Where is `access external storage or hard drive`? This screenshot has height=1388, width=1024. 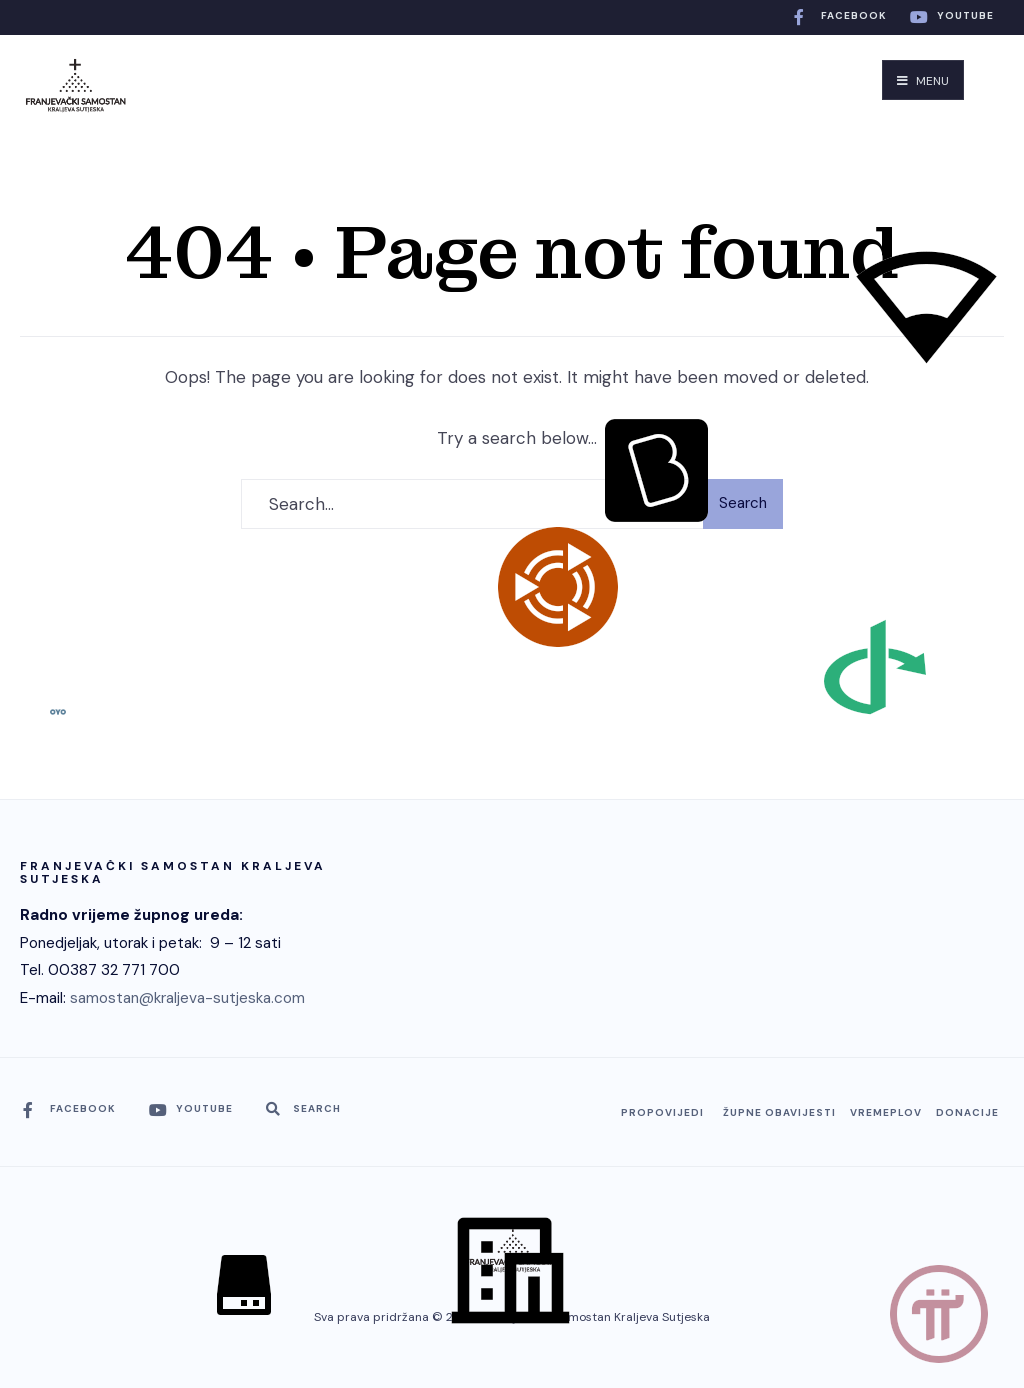
access external storage or hard drive is located at coordinates (244, 1285).